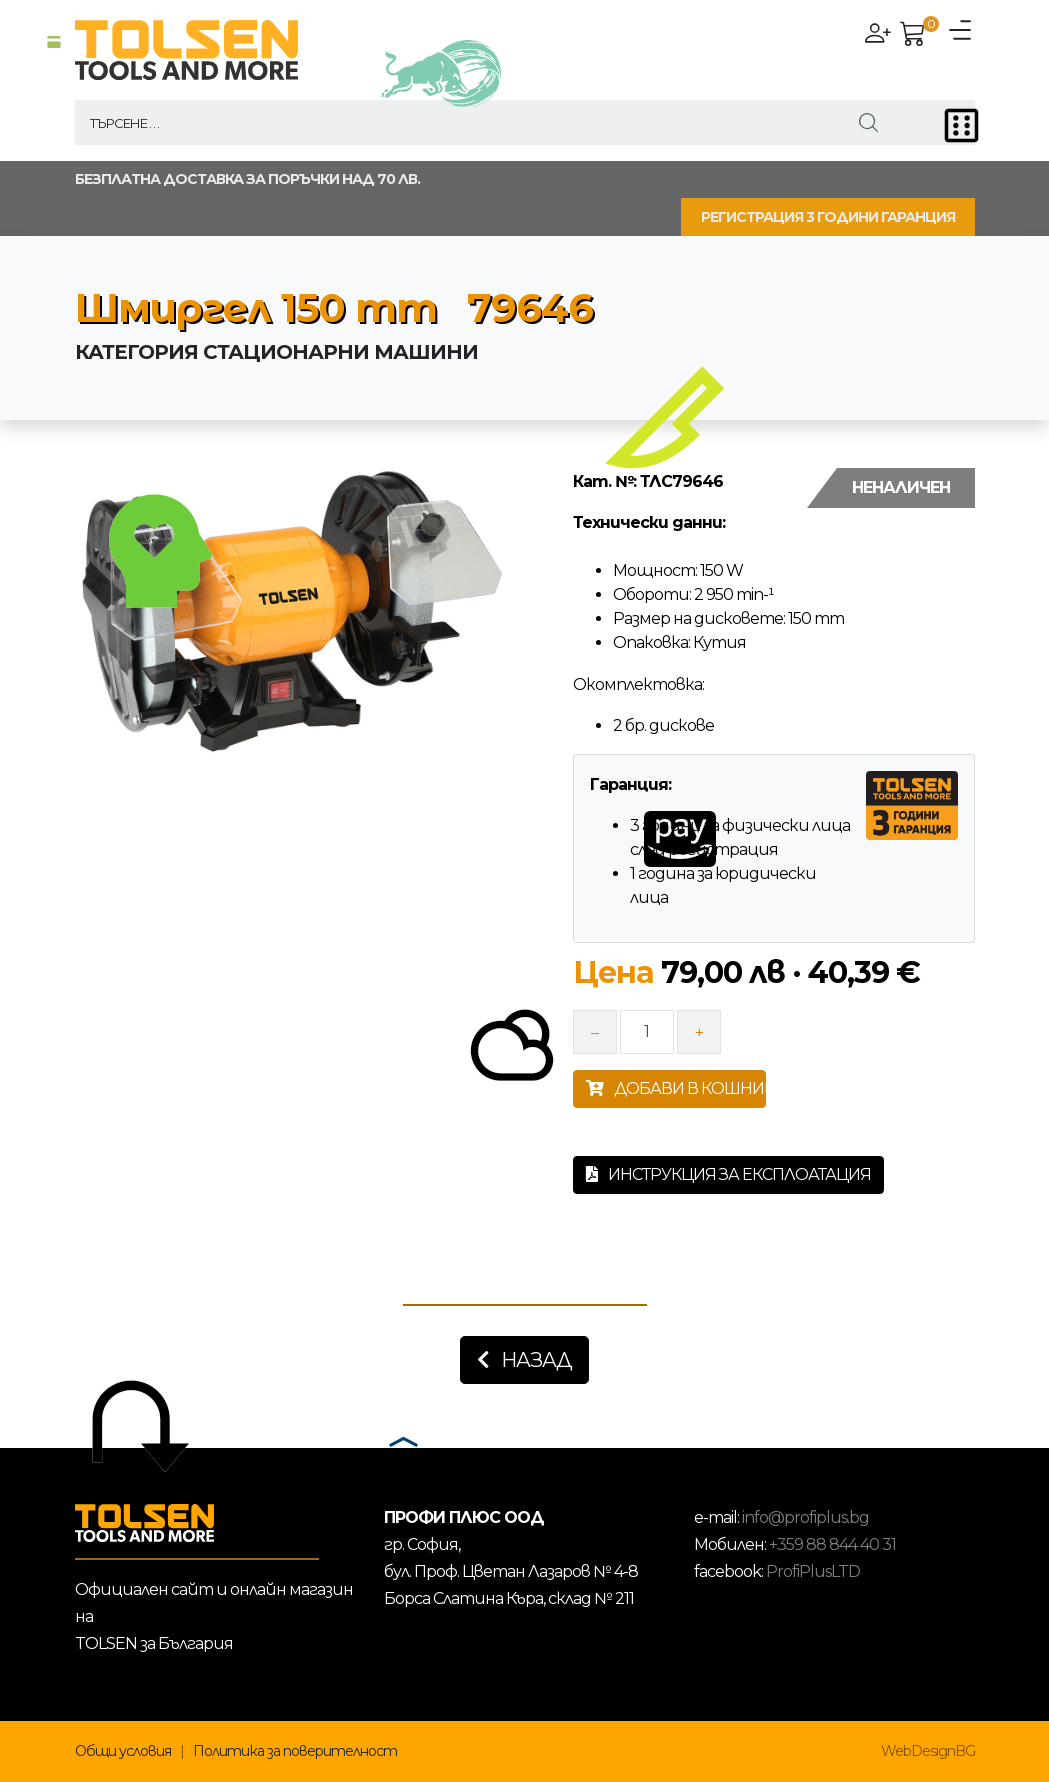  What do you see at coordinates (512, 1047) in the screenshot?
I see `indicates partly cloudy weather conditions` at bounding box center [512, 1047].